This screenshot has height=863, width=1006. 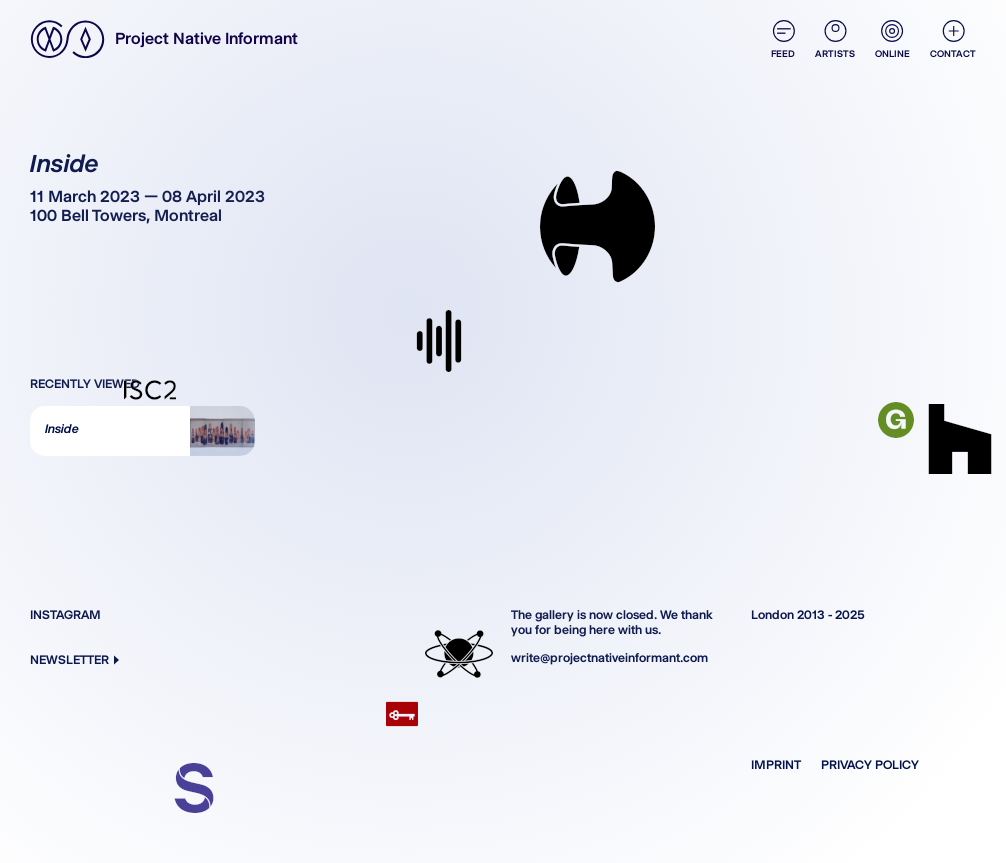 What do you see at coordinates (597, 226) in the screenshot?
I see `havells brand logo` at bounding box center [597, 226].